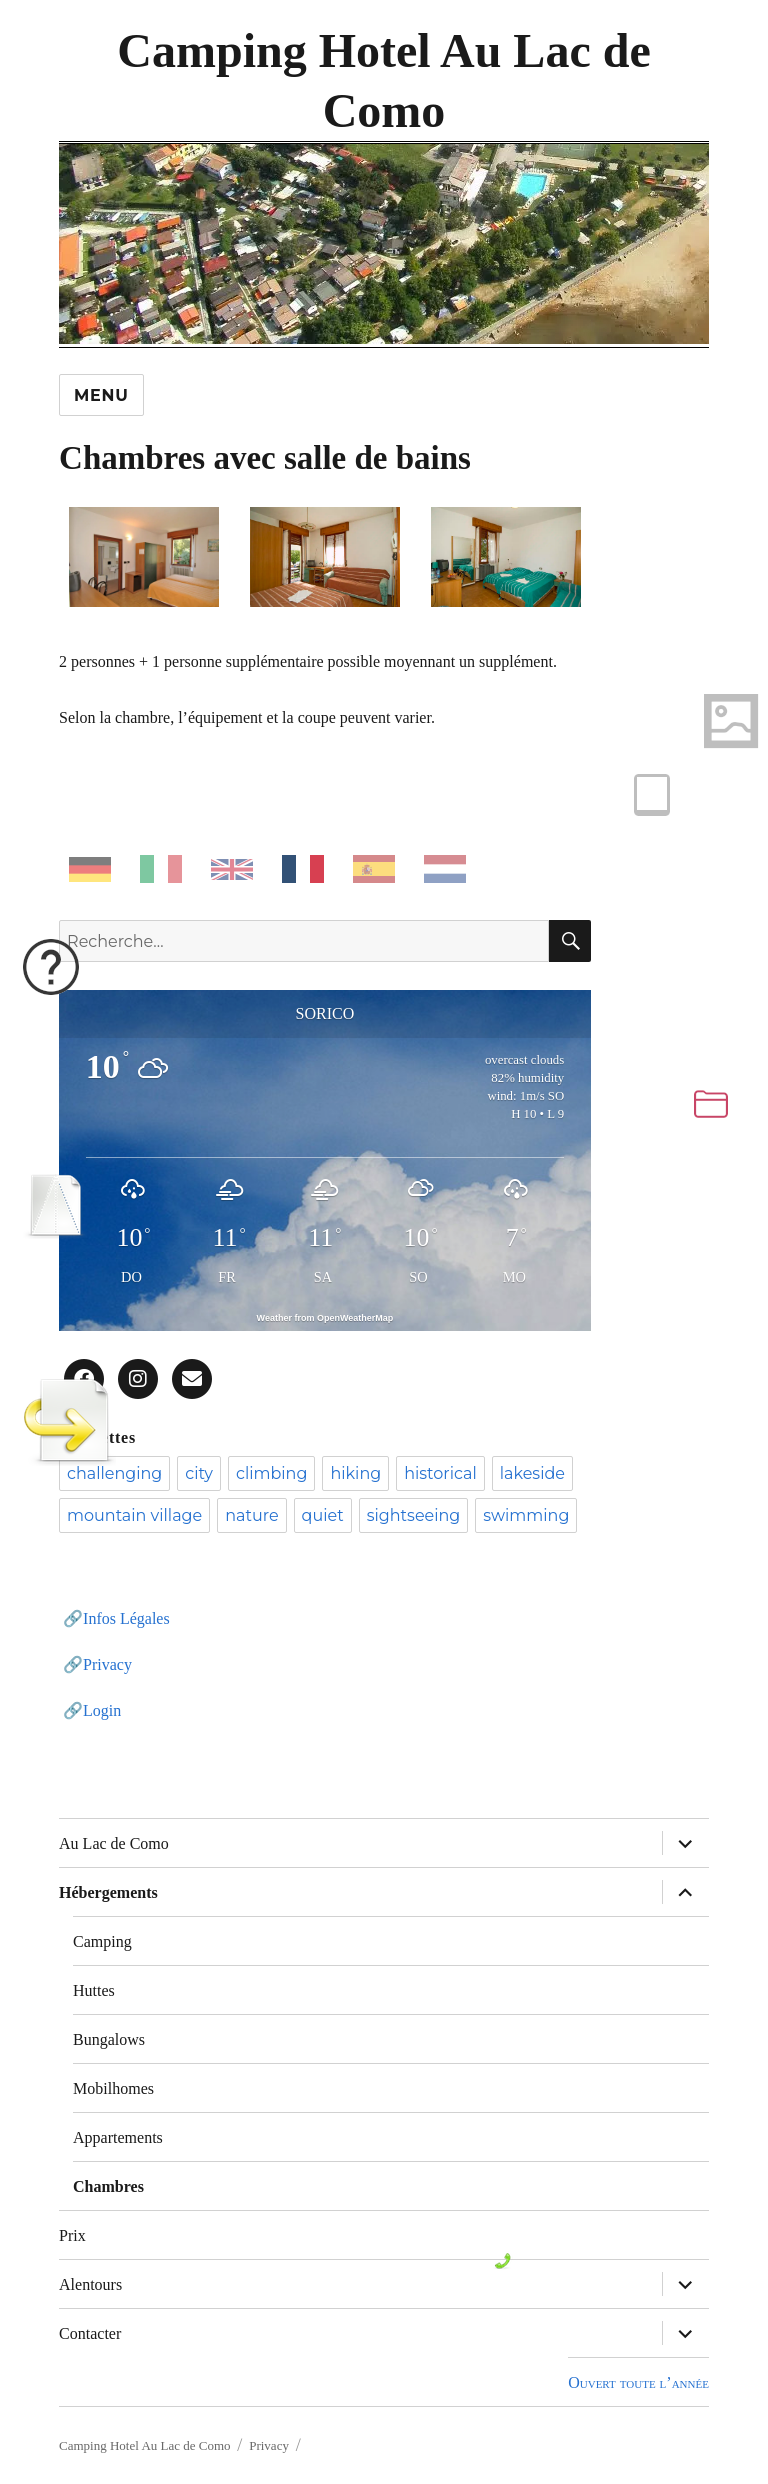 This screenshot has height=2484, width=768. What do you see at coordinates (731, 721) in the screenshot?
I see `generic image file type indicator` at bounding box center [731, 721].